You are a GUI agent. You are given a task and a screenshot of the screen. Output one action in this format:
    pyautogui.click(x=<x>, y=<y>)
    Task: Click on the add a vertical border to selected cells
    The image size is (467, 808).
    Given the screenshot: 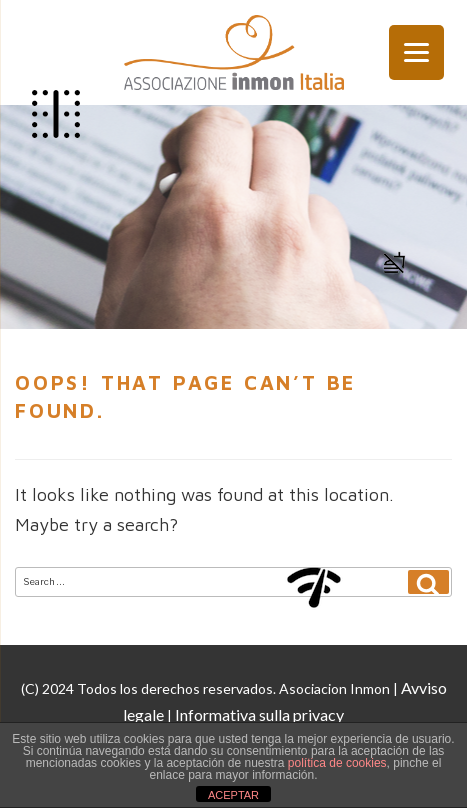 What is the action you would take?
    pyautogui.click(x=56, y=114)
    